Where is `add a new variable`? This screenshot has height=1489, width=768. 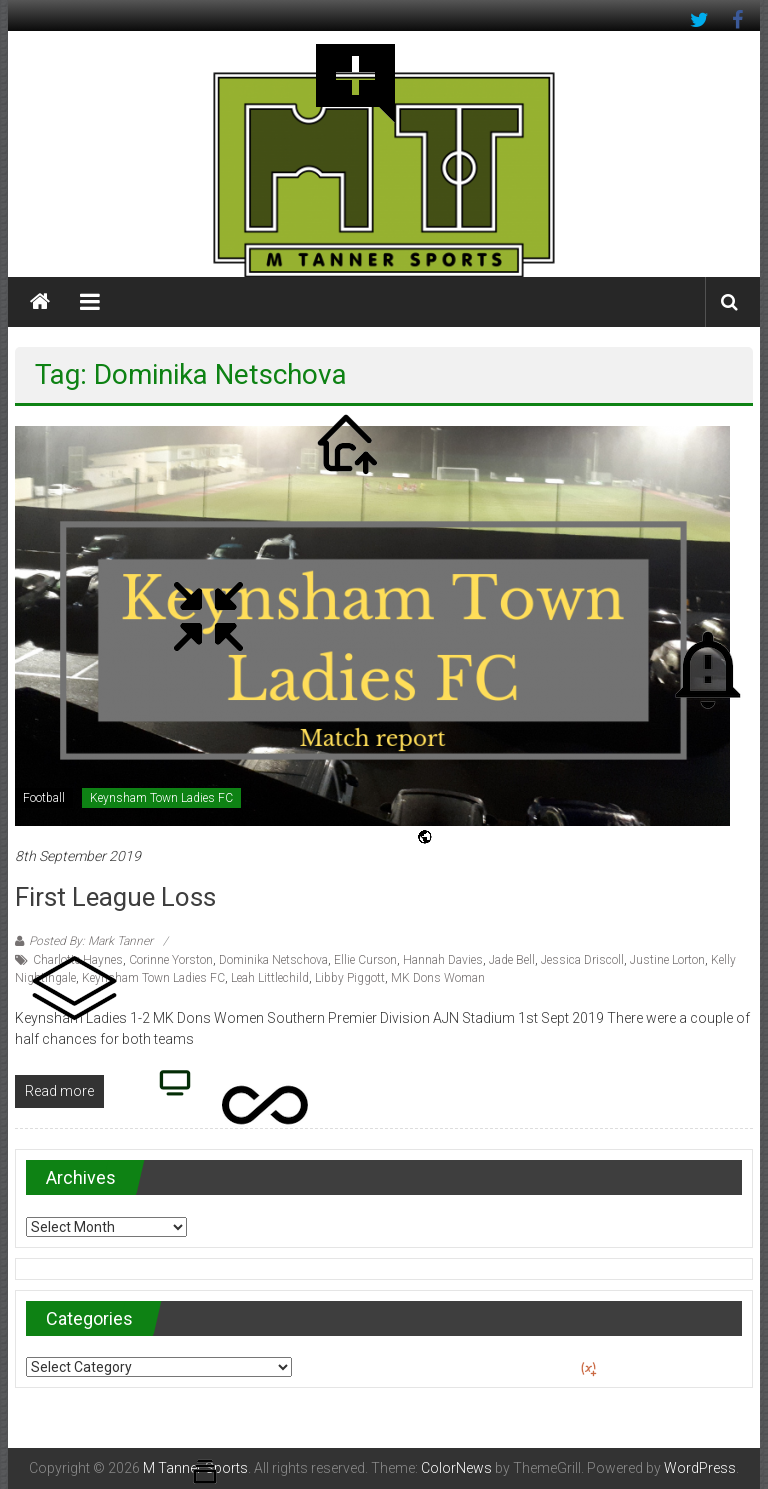 add a new variable is located at coordinates (588, 1368).